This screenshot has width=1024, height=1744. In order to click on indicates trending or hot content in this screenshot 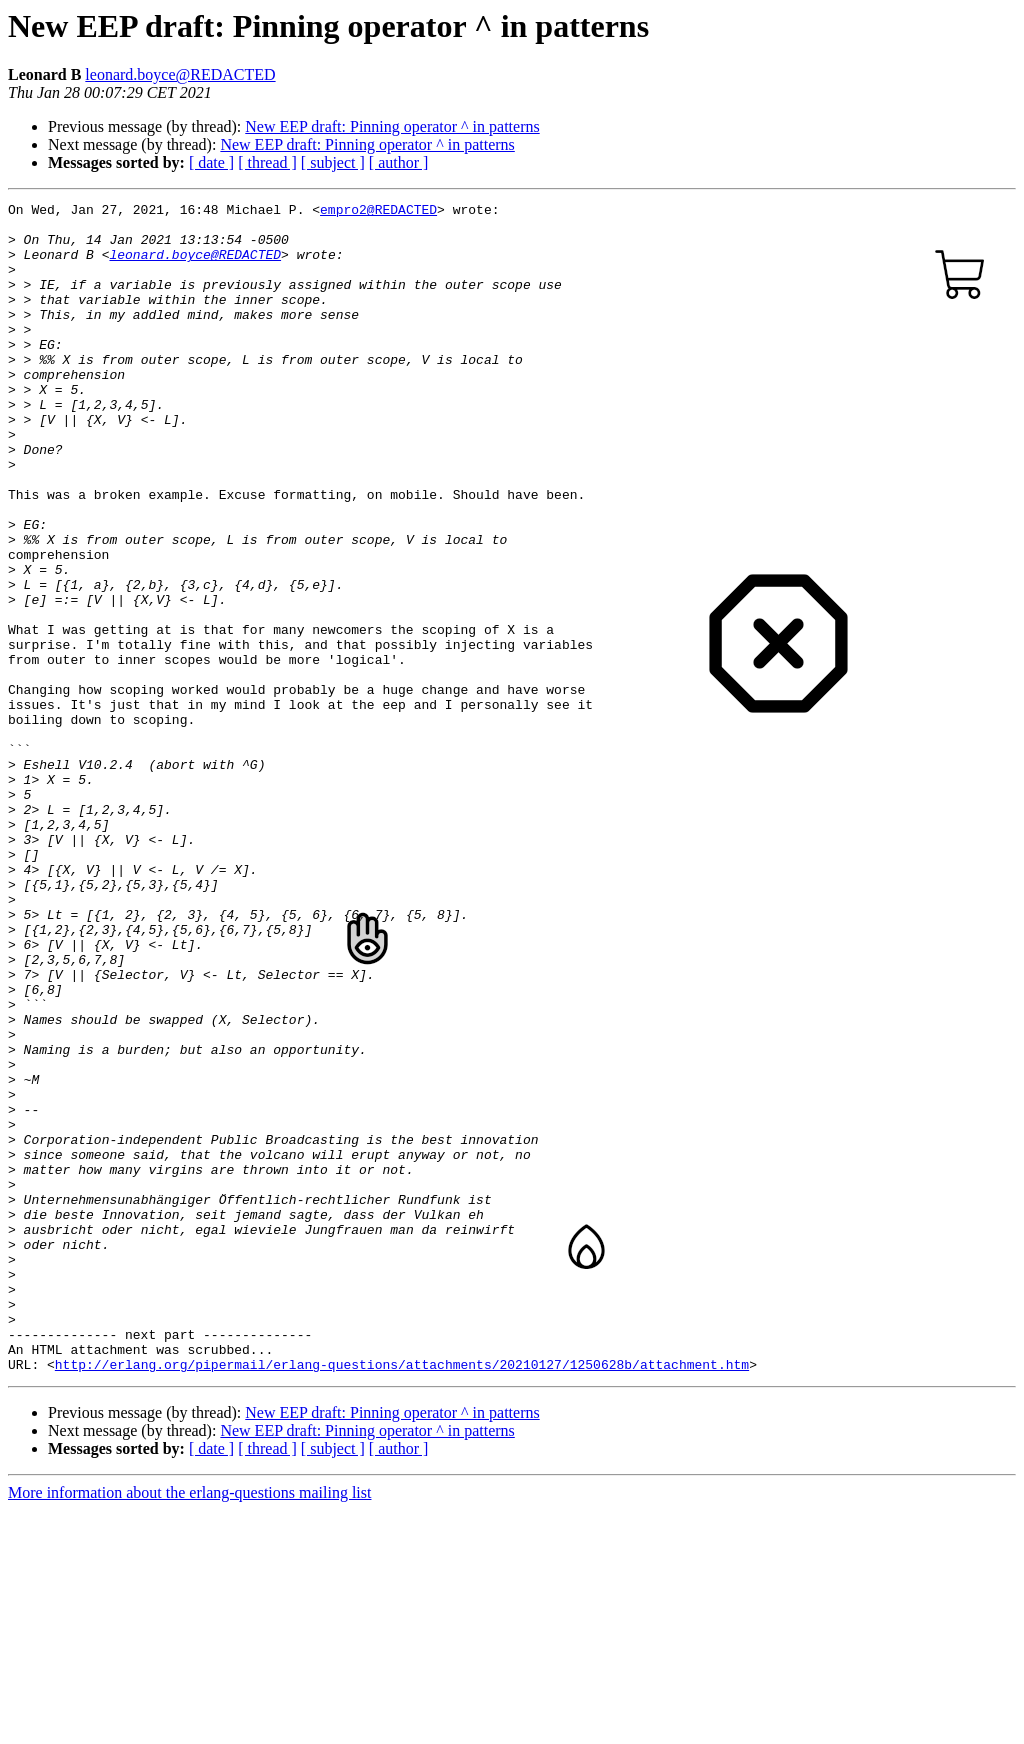, I will do `click(586, 1247)`.